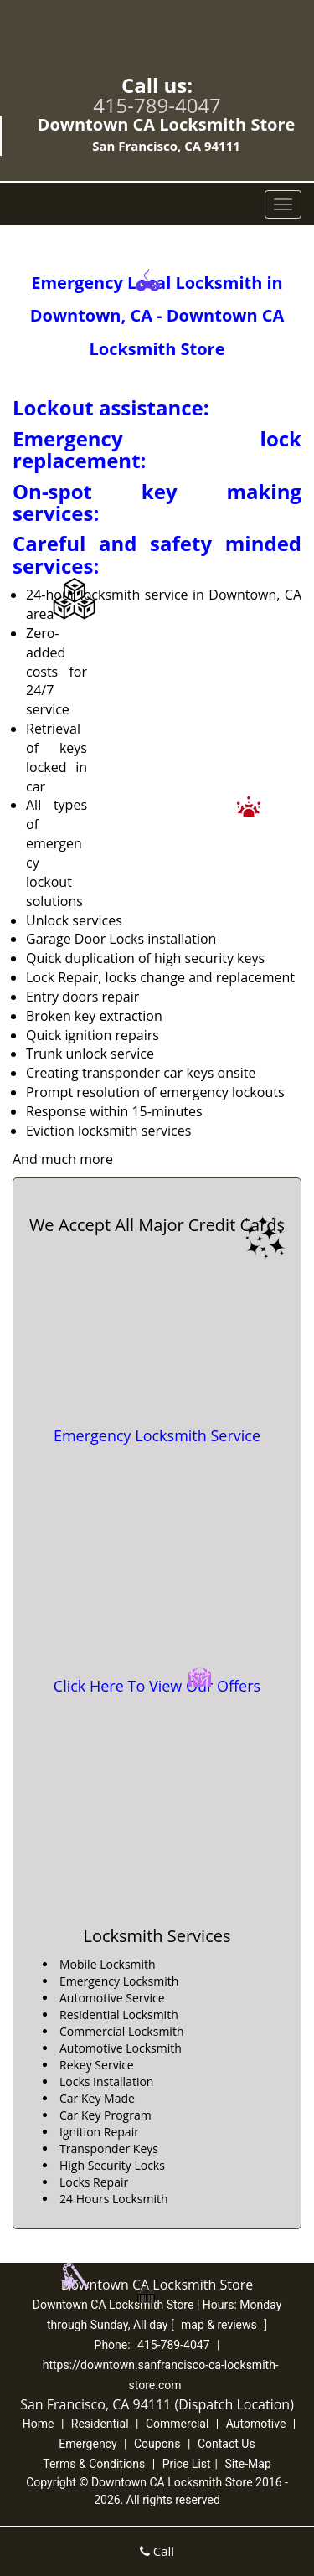  Describe the element at coordinates (249, 806) in the screenshot. I see `indicates a corrosive or acid-based attack/ability` at that location.